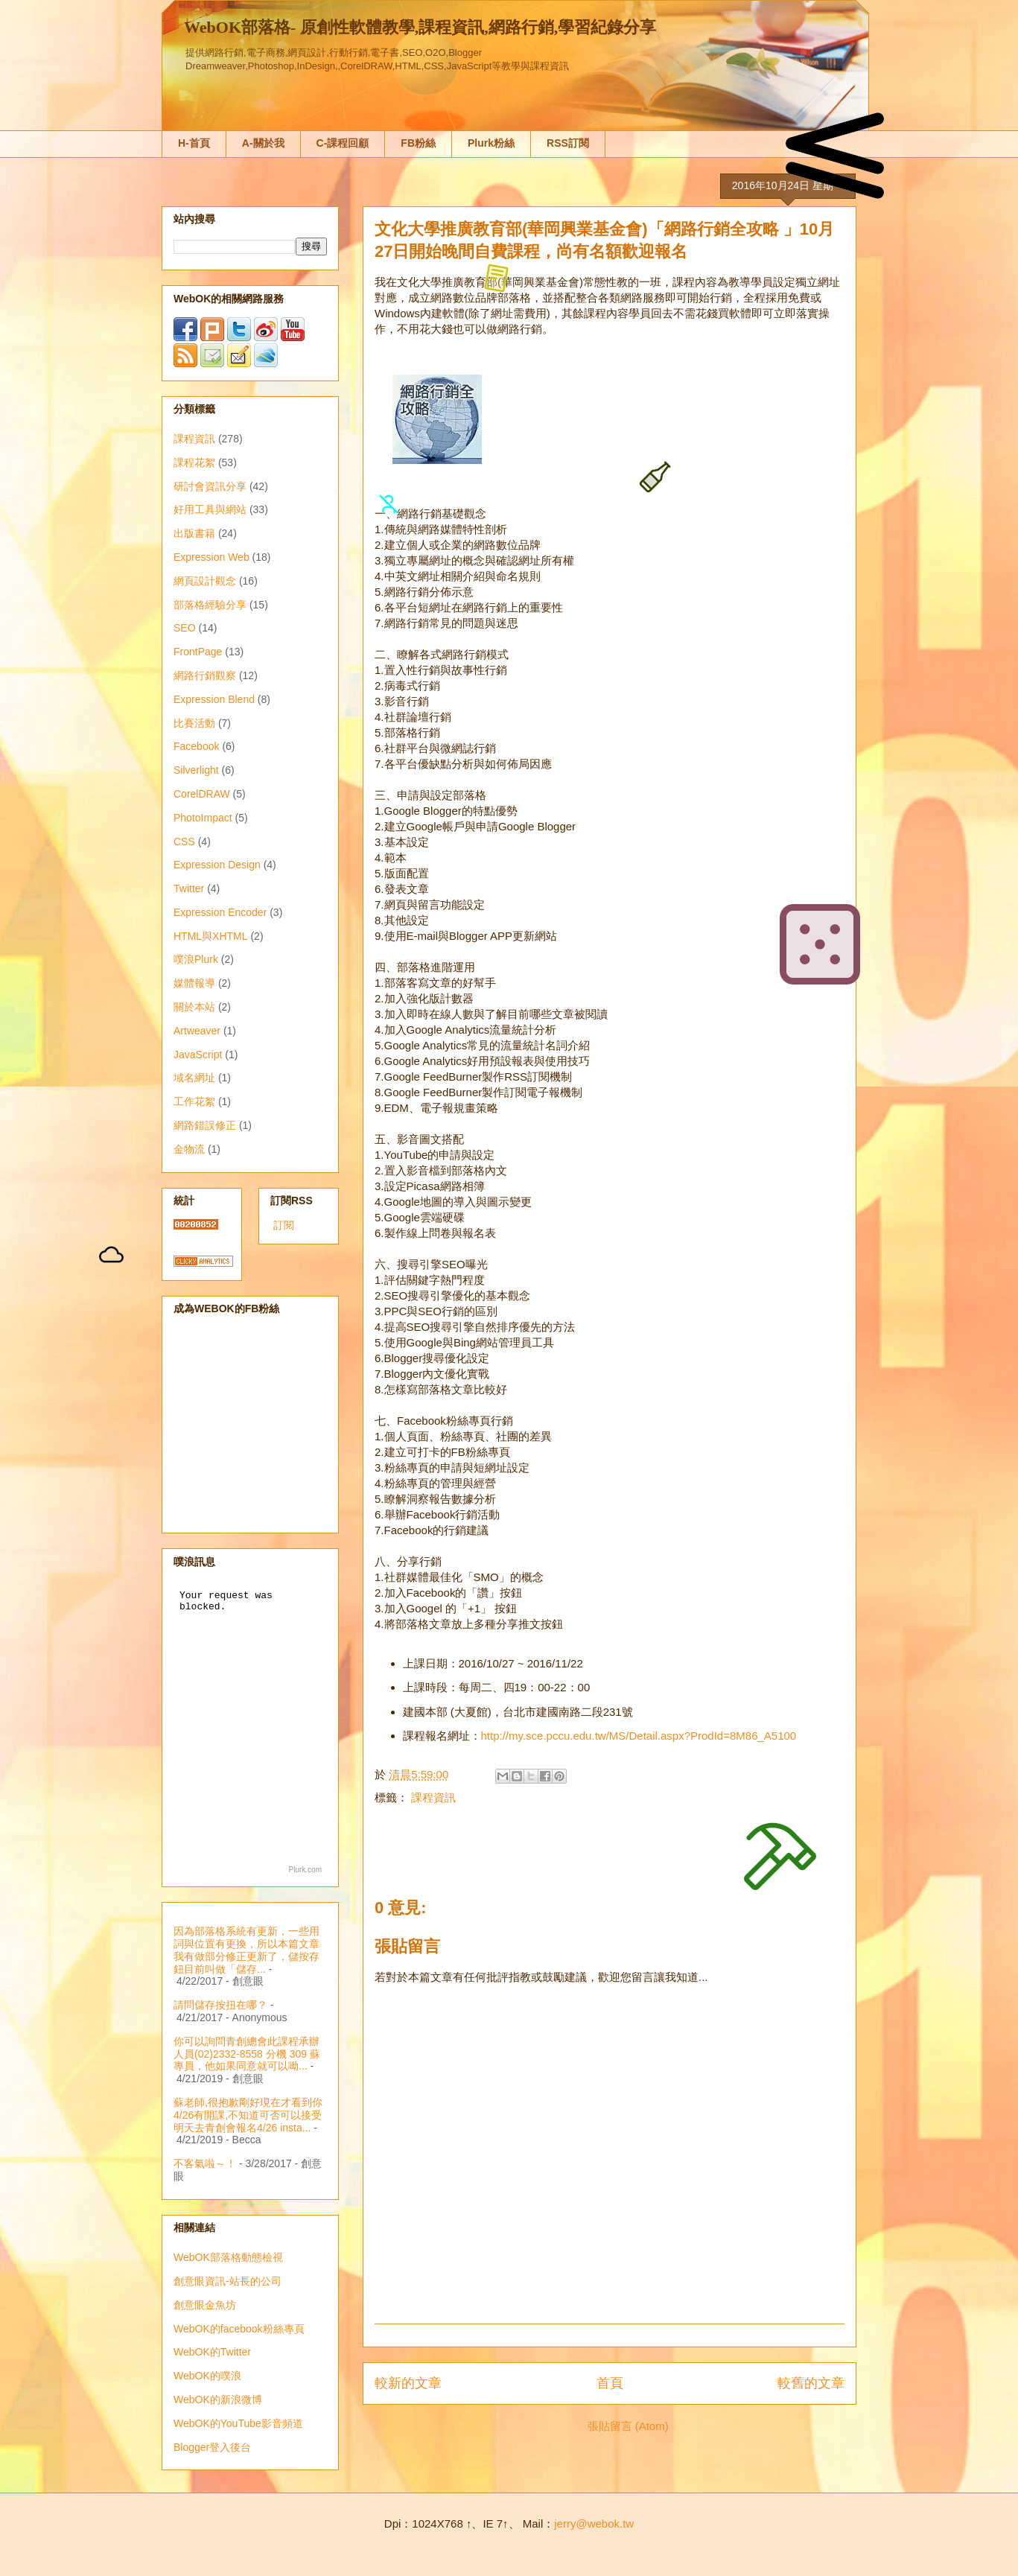 This screenshot has height=2576, width=1018. What do you see at coordinates (389, 504) in the screenshot?
I see `user account disabled or deactivated` at bounding box center [389, 504].